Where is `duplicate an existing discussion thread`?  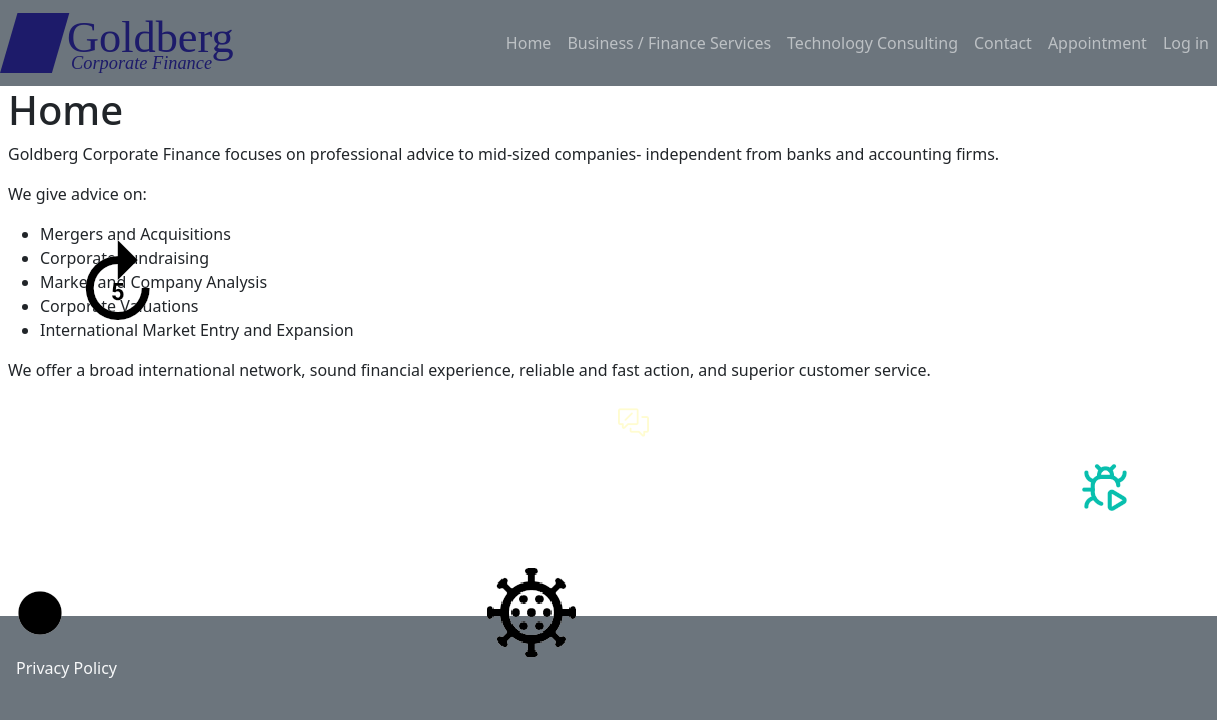
duplicate an existing discussion thread is located at coordinates (633, 422).